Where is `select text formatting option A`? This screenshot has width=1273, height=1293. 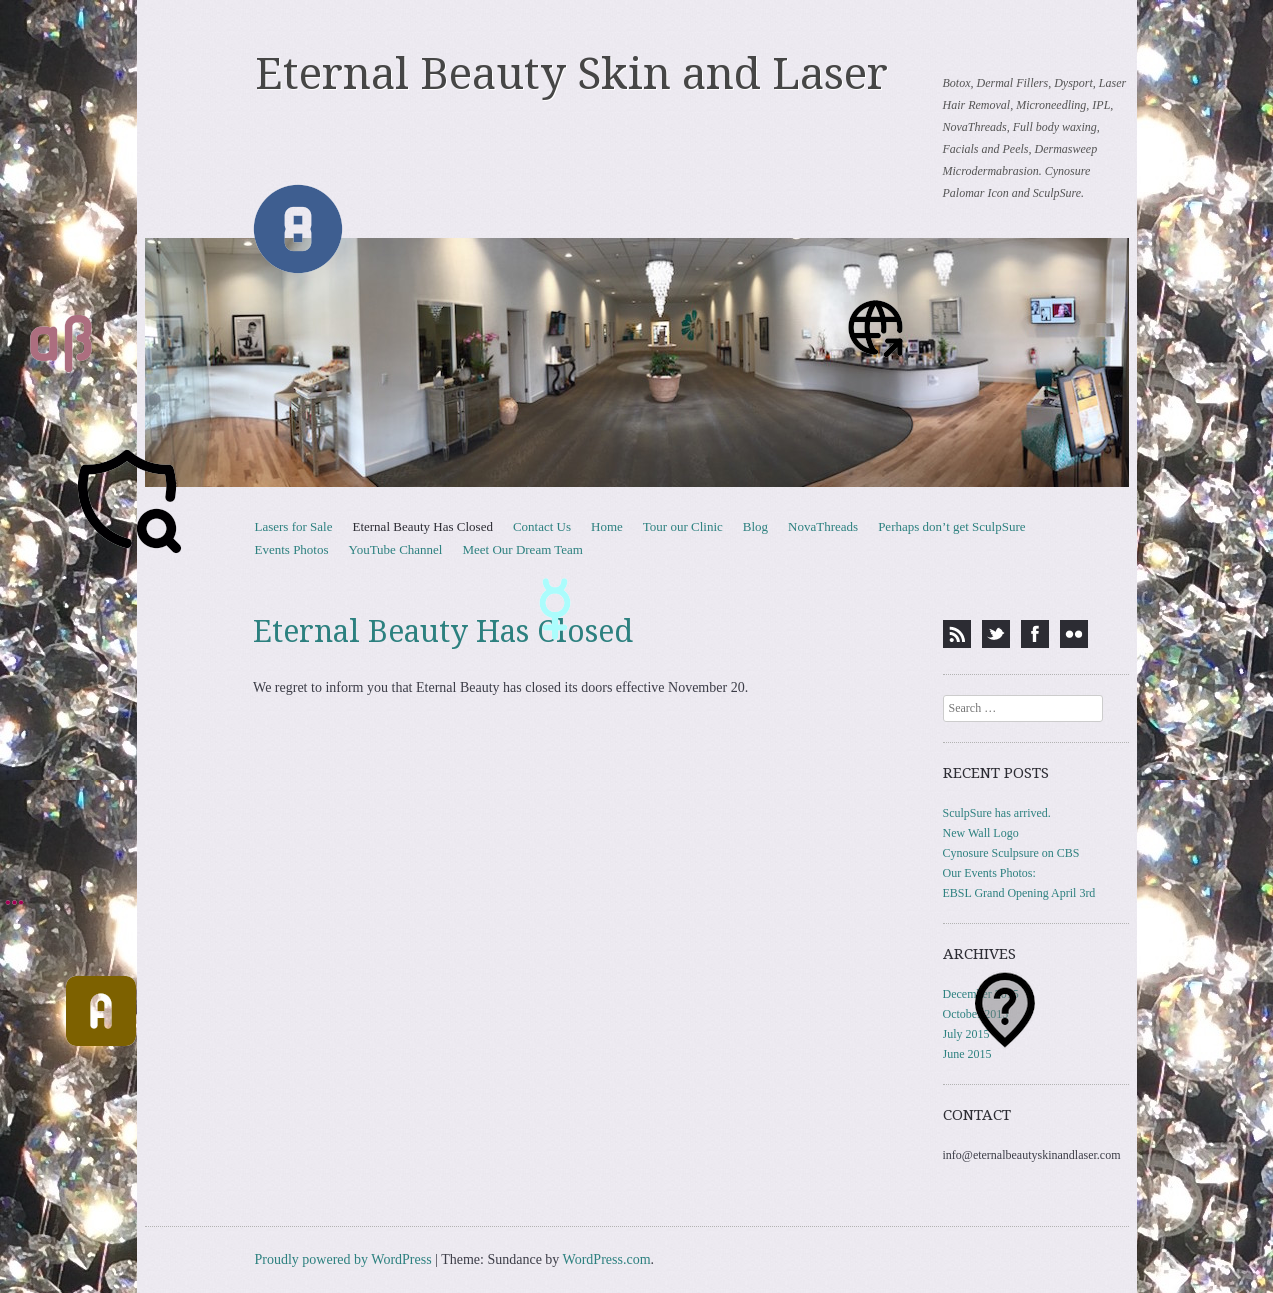 select text formatting option A is located at coordinates (101, 1011).